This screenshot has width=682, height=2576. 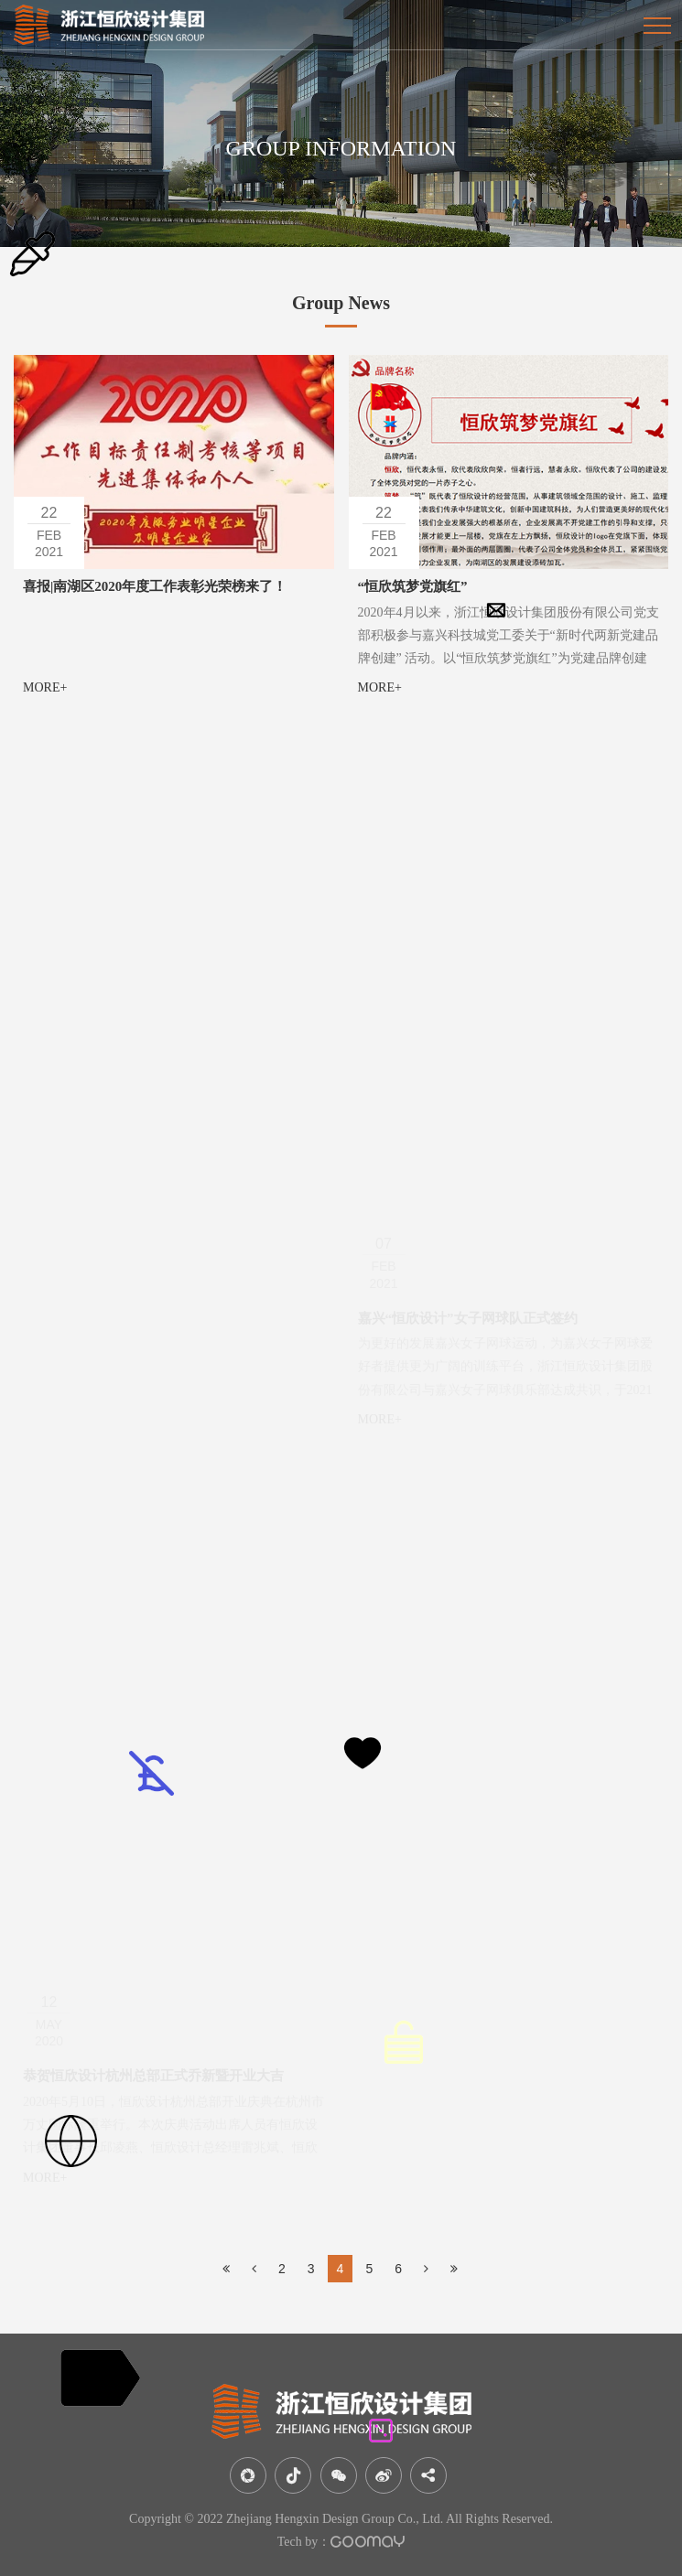 I want to click on indicates an unlocked or unsecured state, so click(x=404, y=2045).